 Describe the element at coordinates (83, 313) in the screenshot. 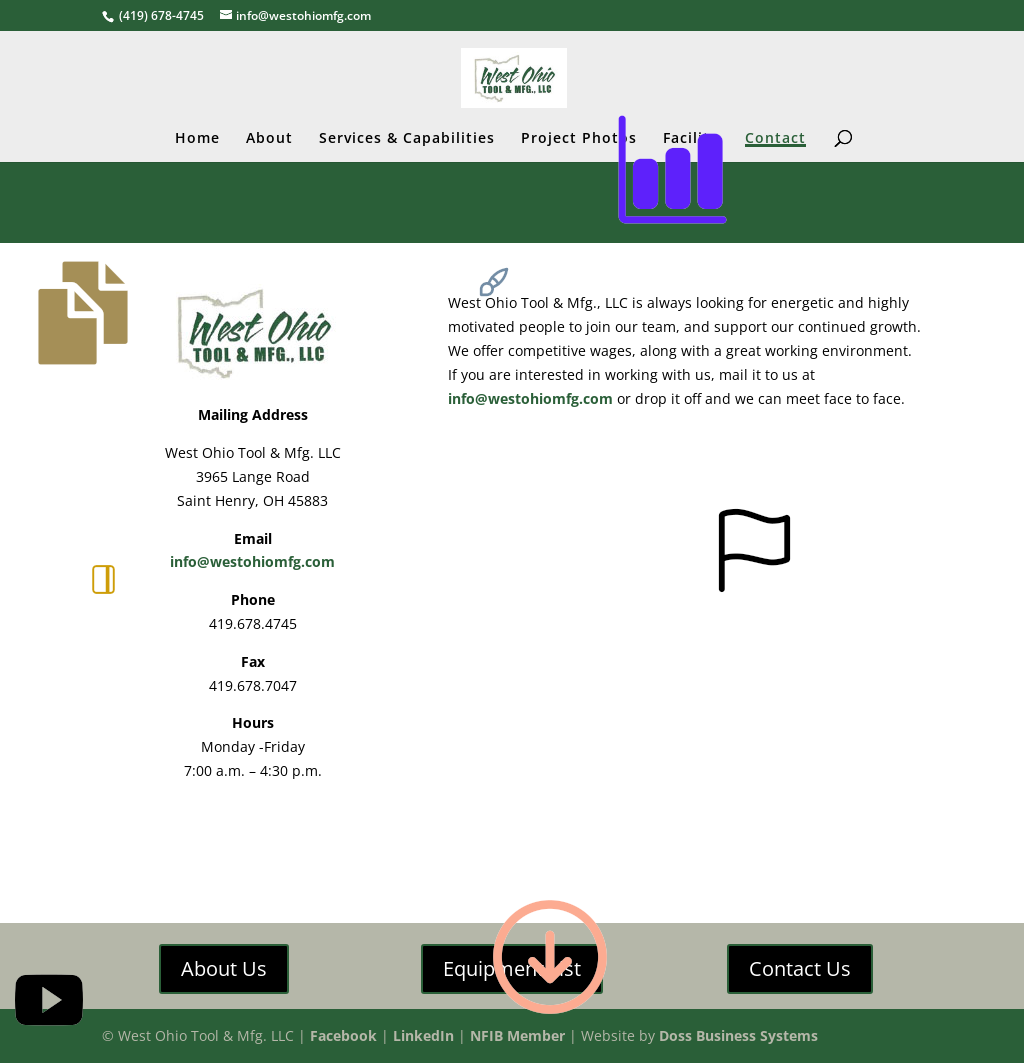

I see `view all documents` at that location.